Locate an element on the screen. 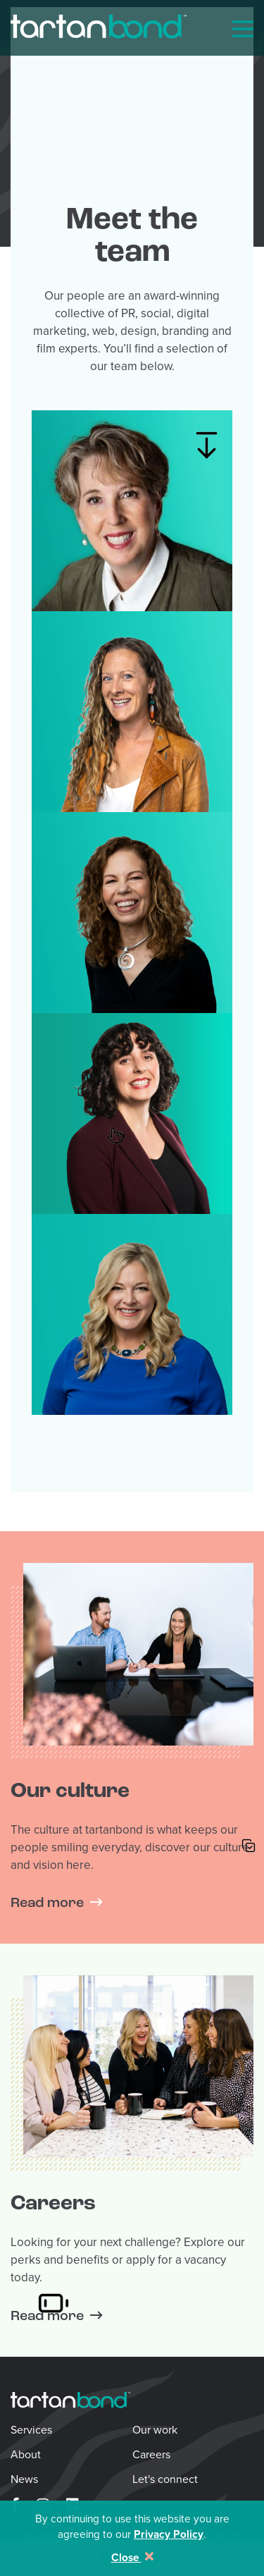 The image size is (264, 2576). download a file is located at coordinates (206, 445).